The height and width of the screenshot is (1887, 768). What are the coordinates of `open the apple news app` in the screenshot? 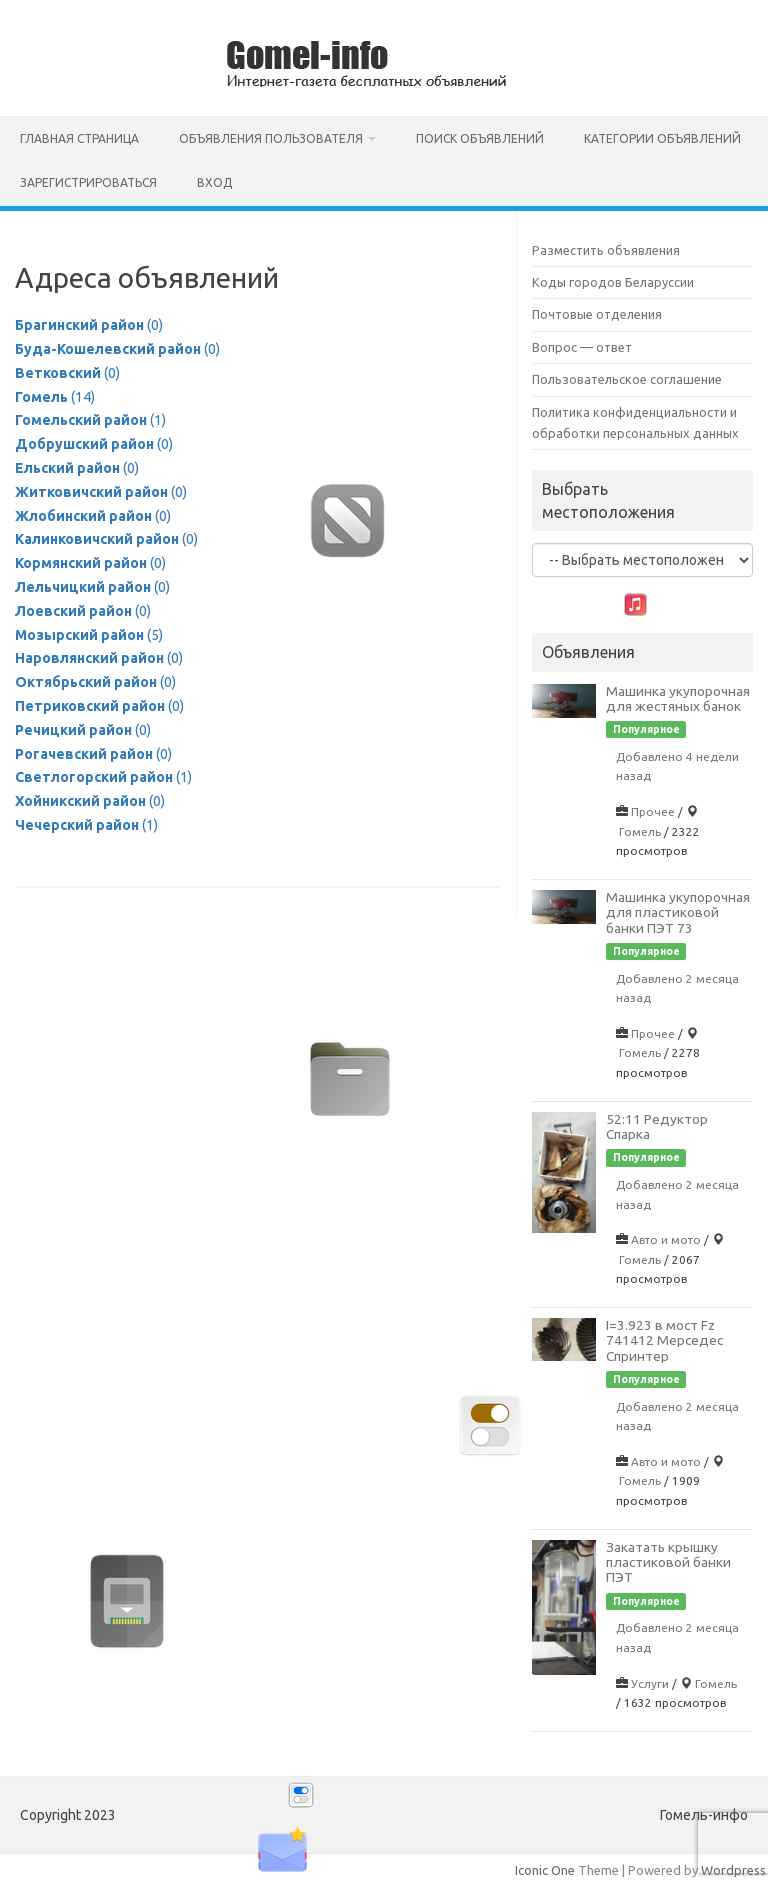 It's located at (347, 520).